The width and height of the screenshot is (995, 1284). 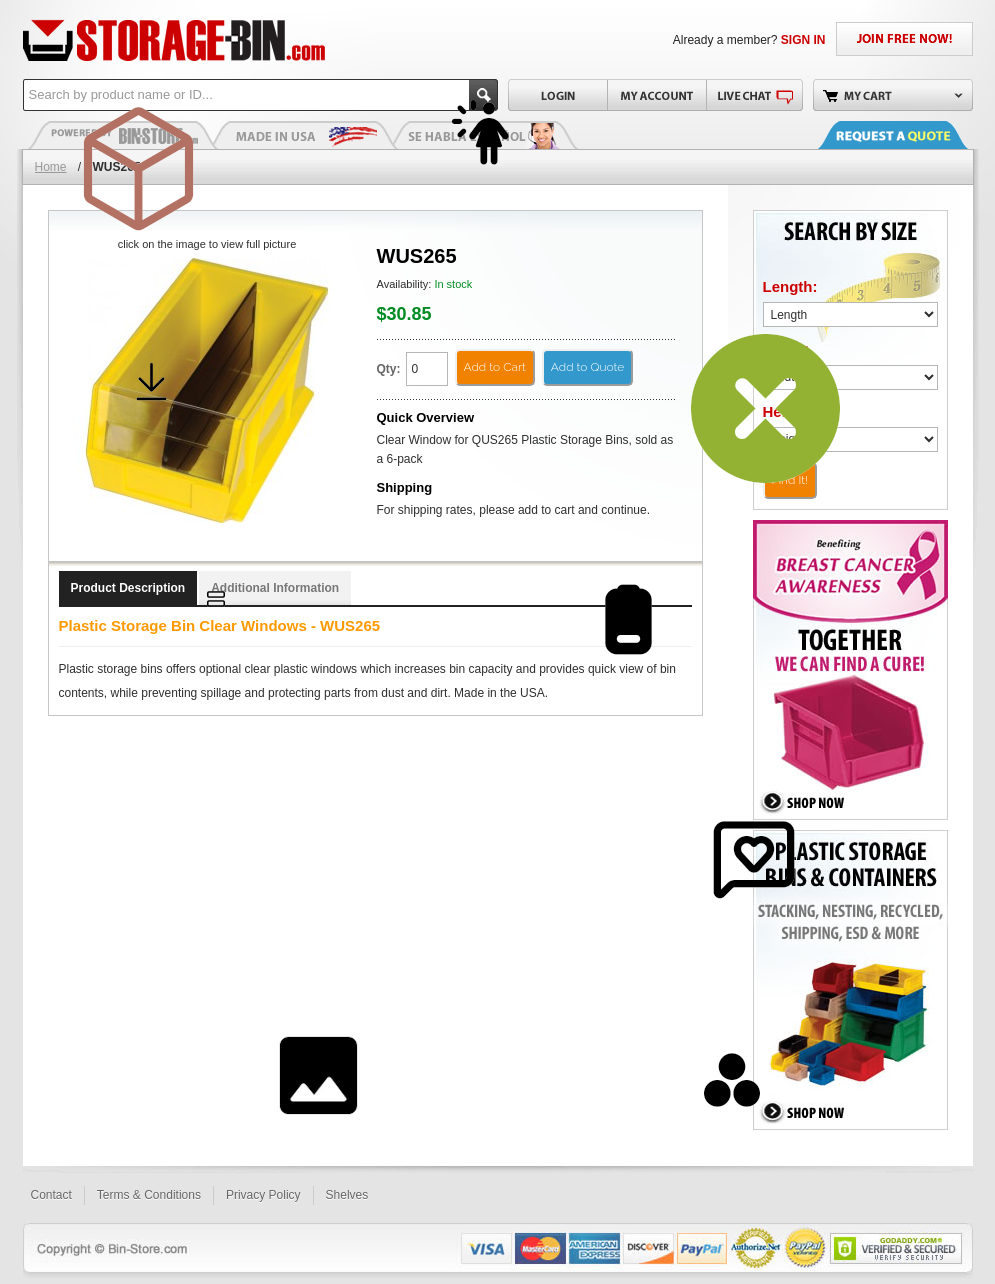 I want to click on send a like or love reaction in chat, so click(x=754, y=858).